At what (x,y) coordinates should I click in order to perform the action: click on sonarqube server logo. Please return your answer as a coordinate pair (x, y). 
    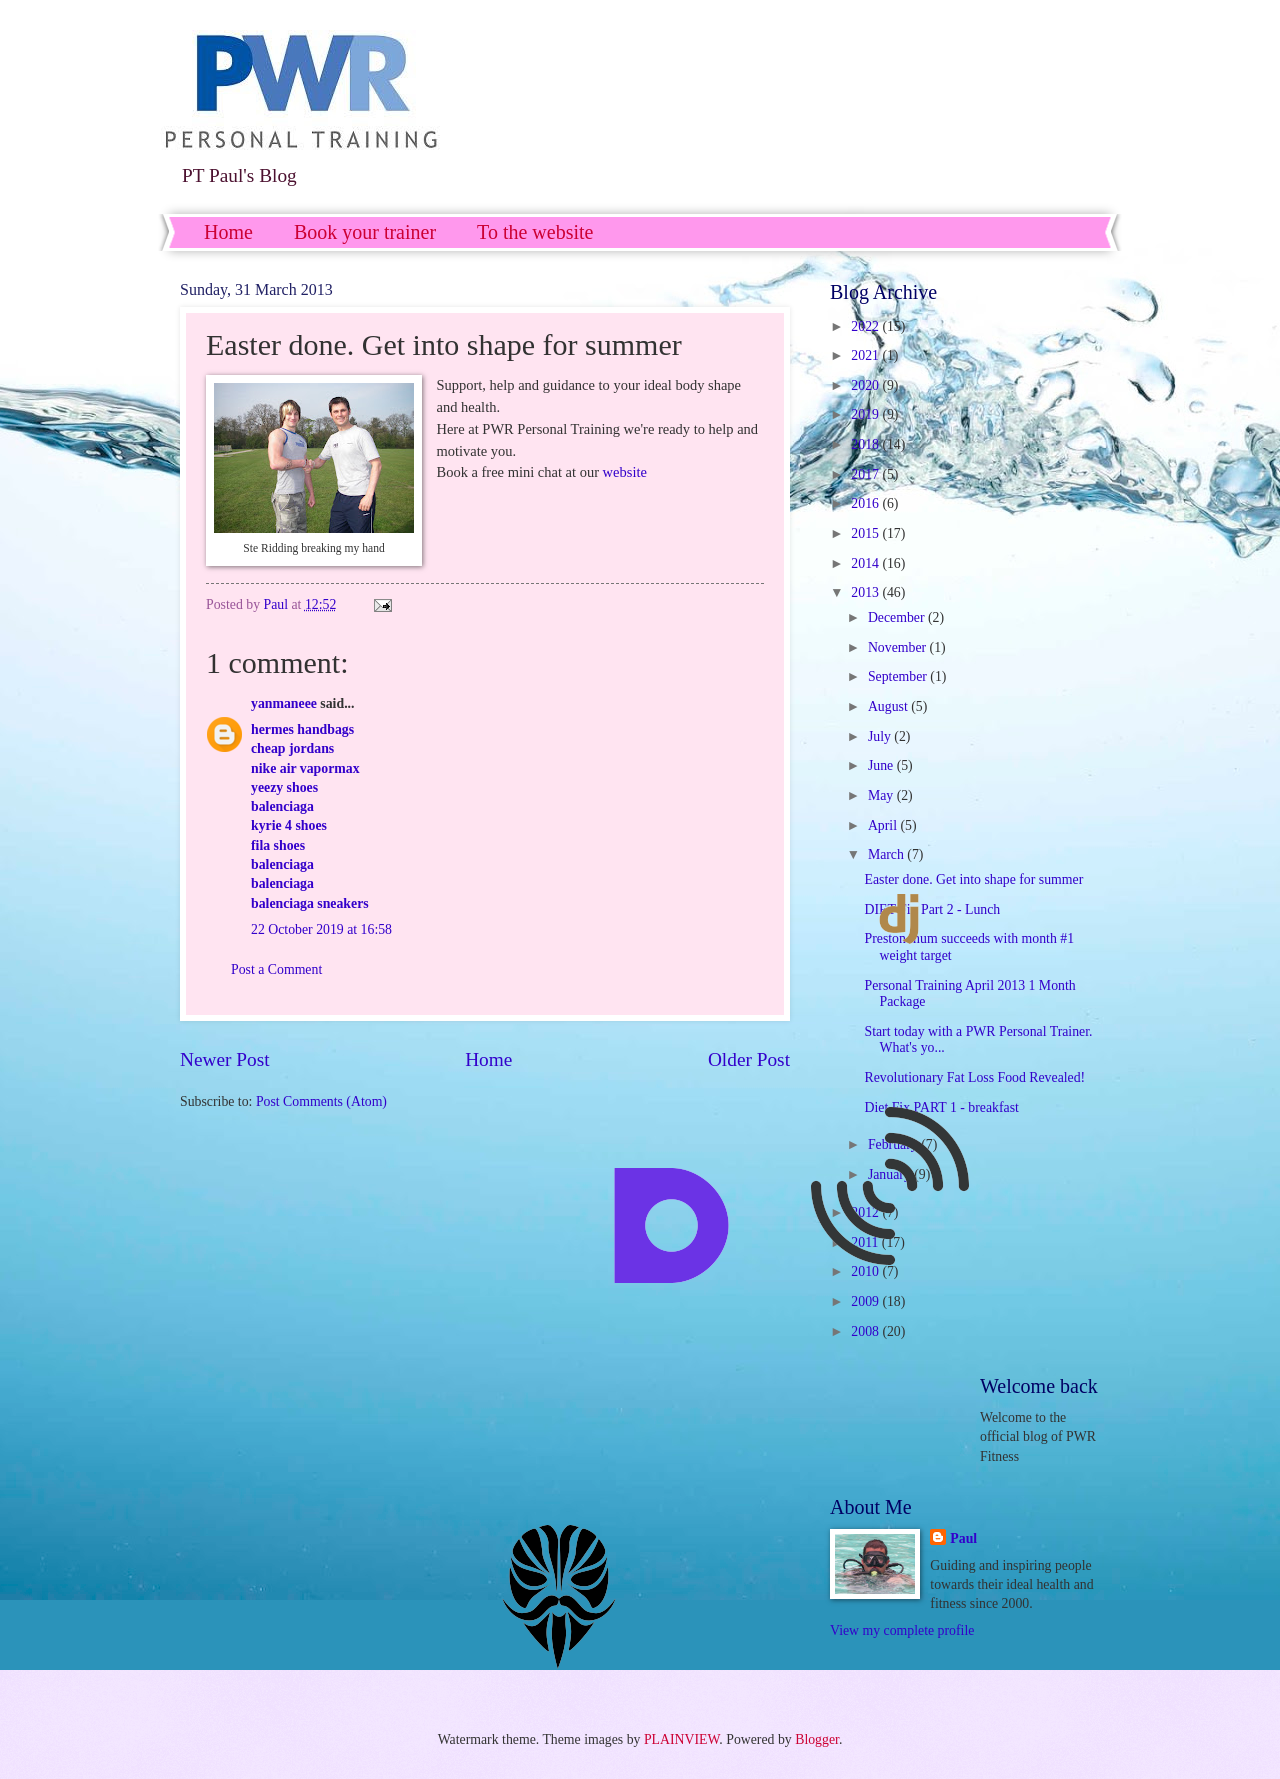
    Looking at the image, I should click on (890, 1186).